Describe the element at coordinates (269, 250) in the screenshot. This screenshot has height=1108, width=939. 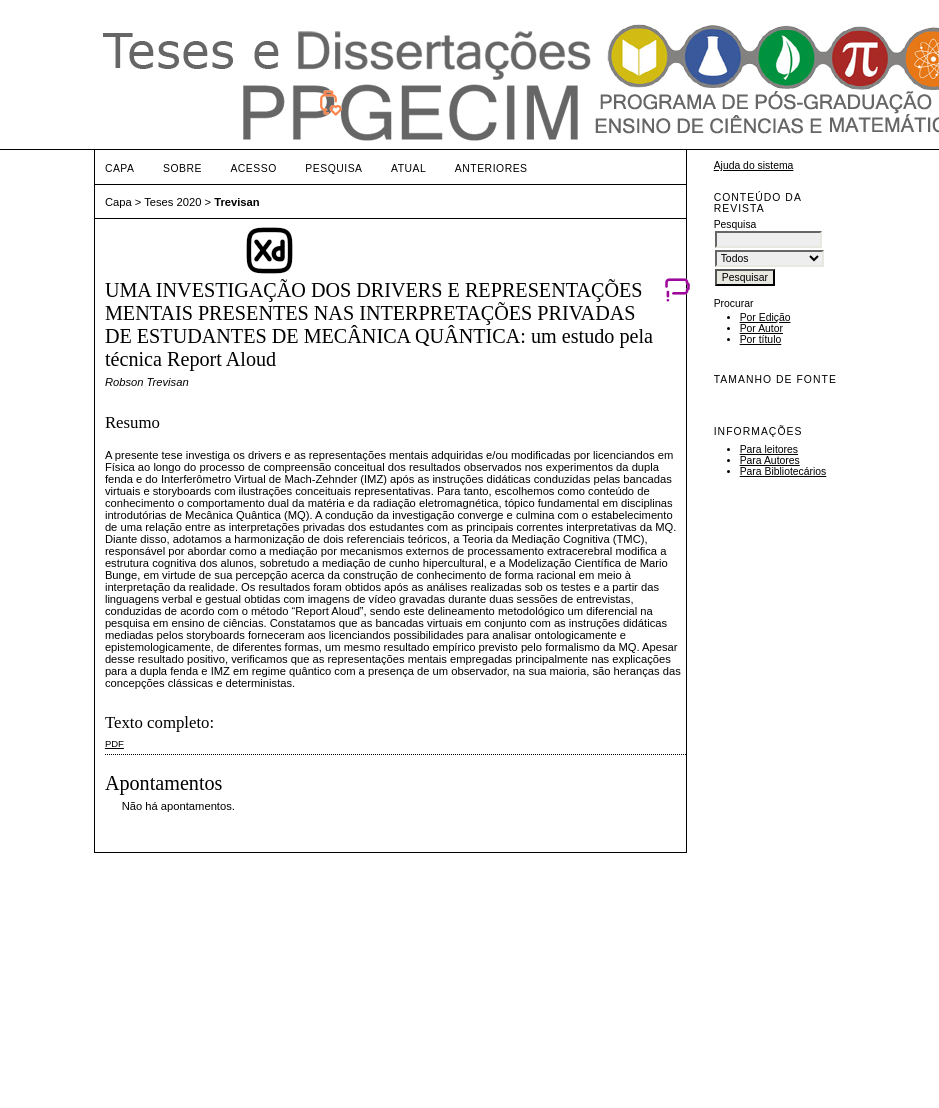
I see `open Adobe XD application` at that location.